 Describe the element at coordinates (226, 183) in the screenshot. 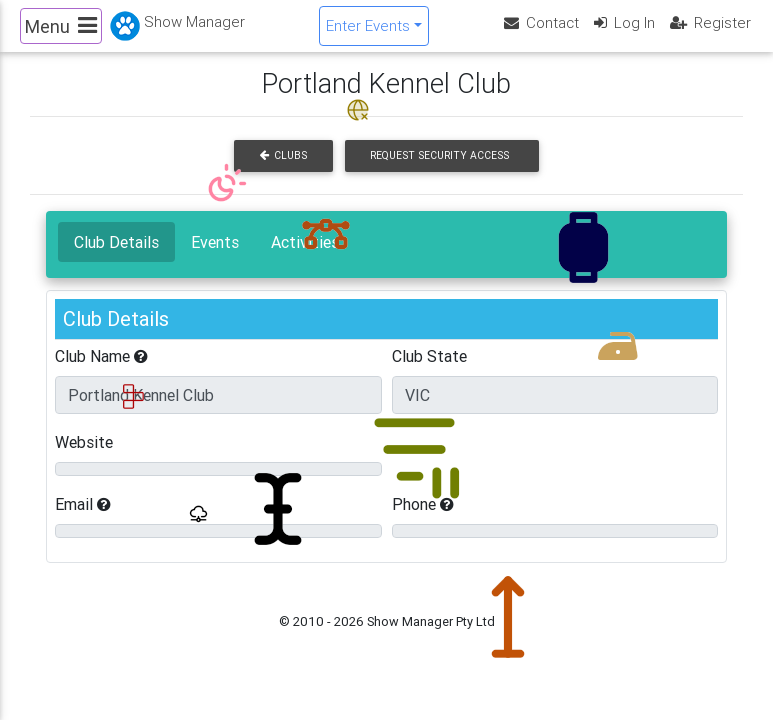

I see `toggle between light and dark mode` at that location.